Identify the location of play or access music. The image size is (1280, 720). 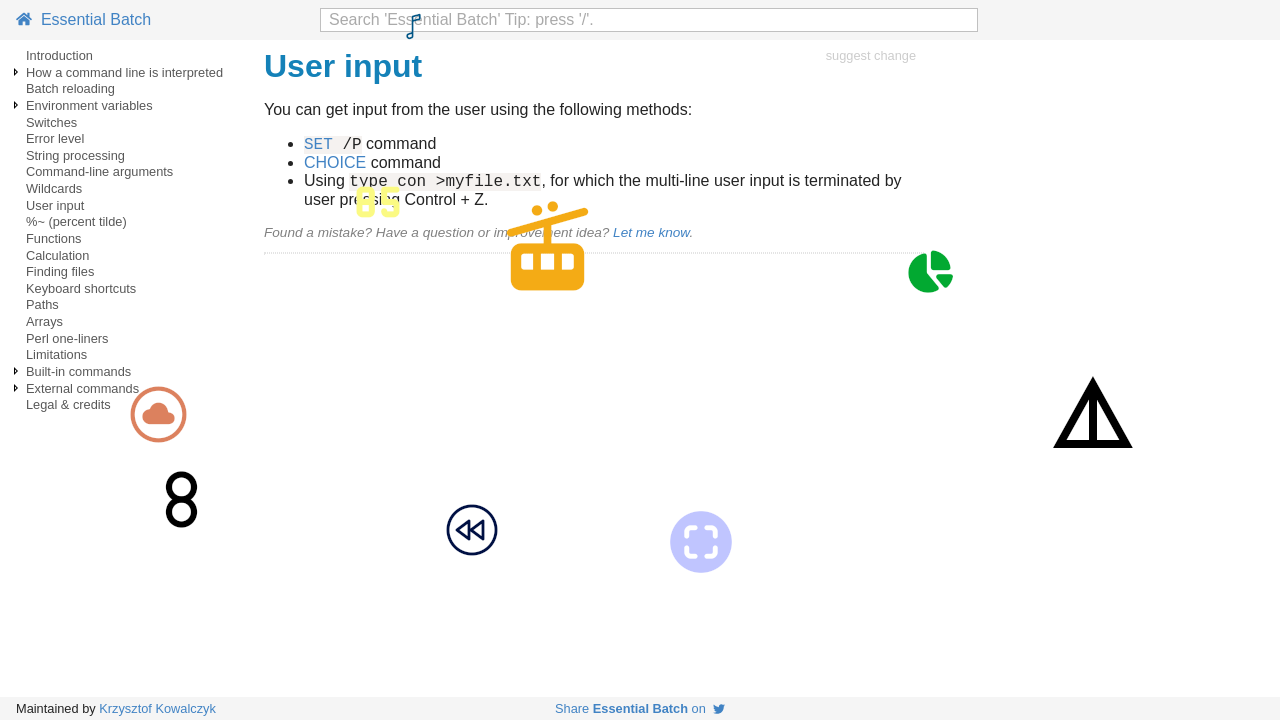
(413, 26).